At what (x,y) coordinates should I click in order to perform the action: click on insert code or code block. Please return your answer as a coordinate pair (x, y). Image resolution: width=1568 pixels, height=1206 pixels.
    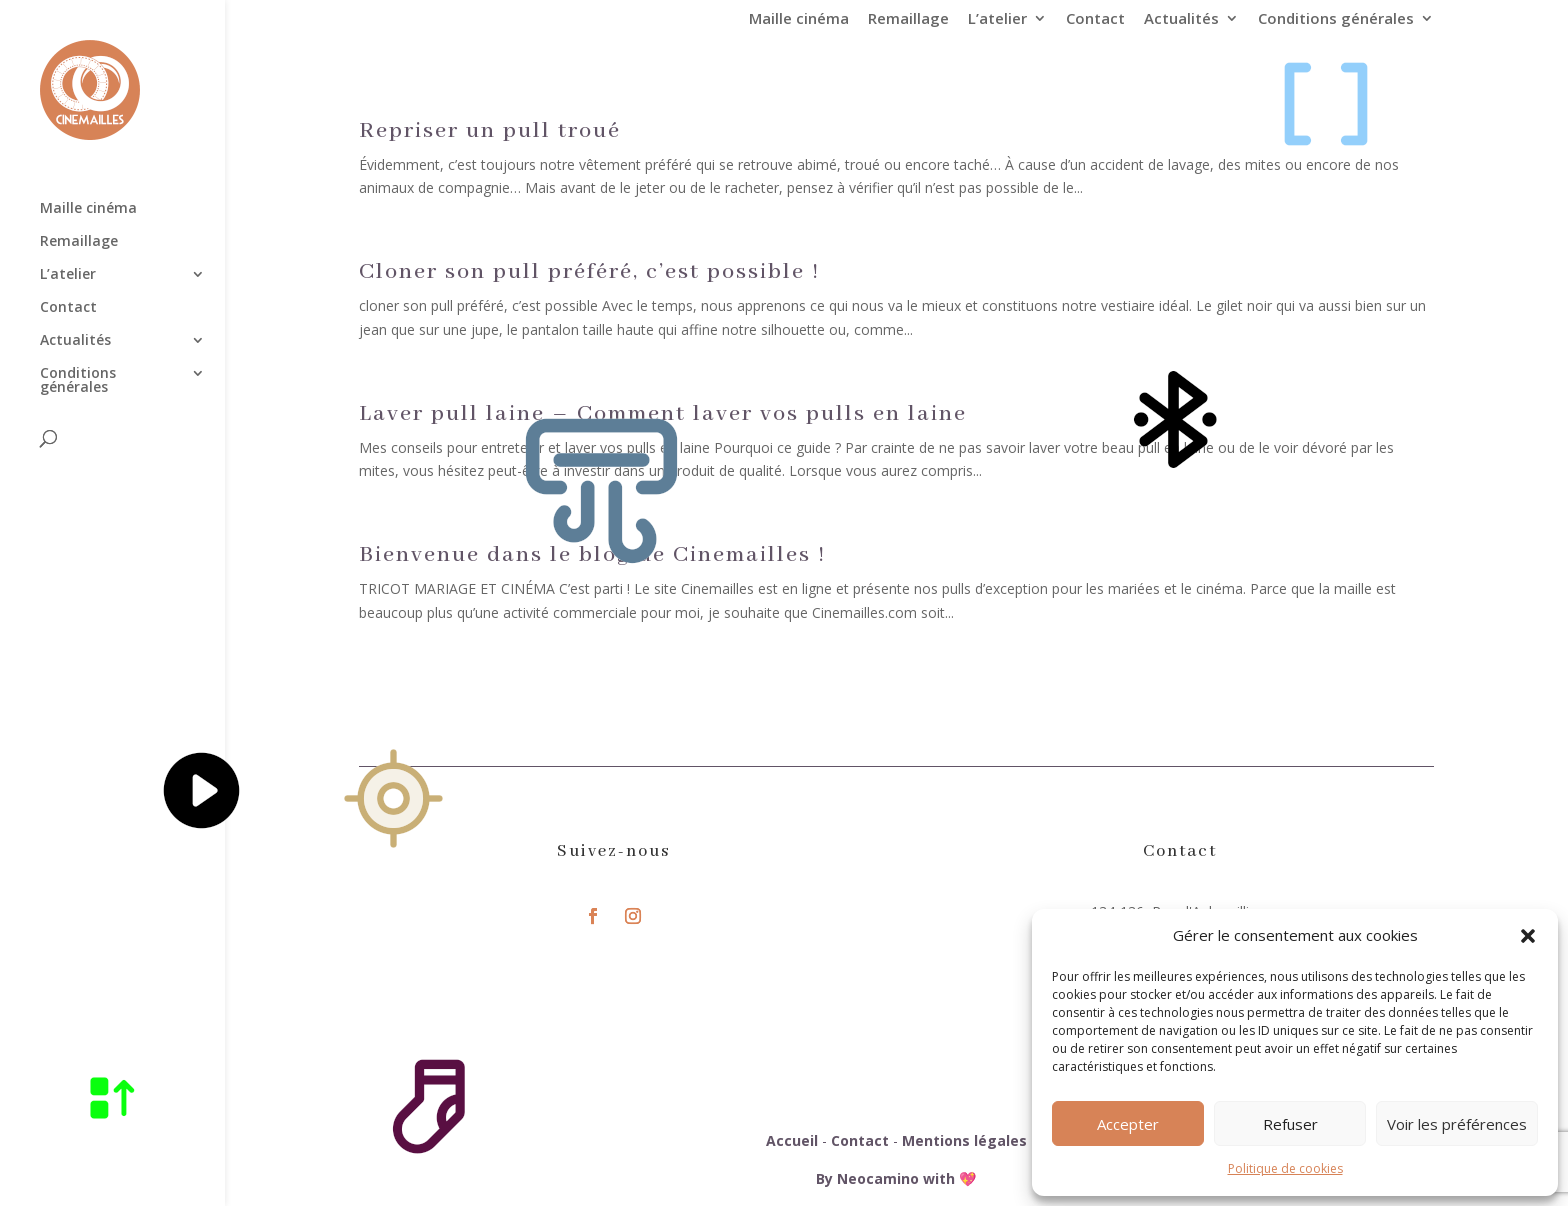
    Looking at the image, I should click on (1326, 104).